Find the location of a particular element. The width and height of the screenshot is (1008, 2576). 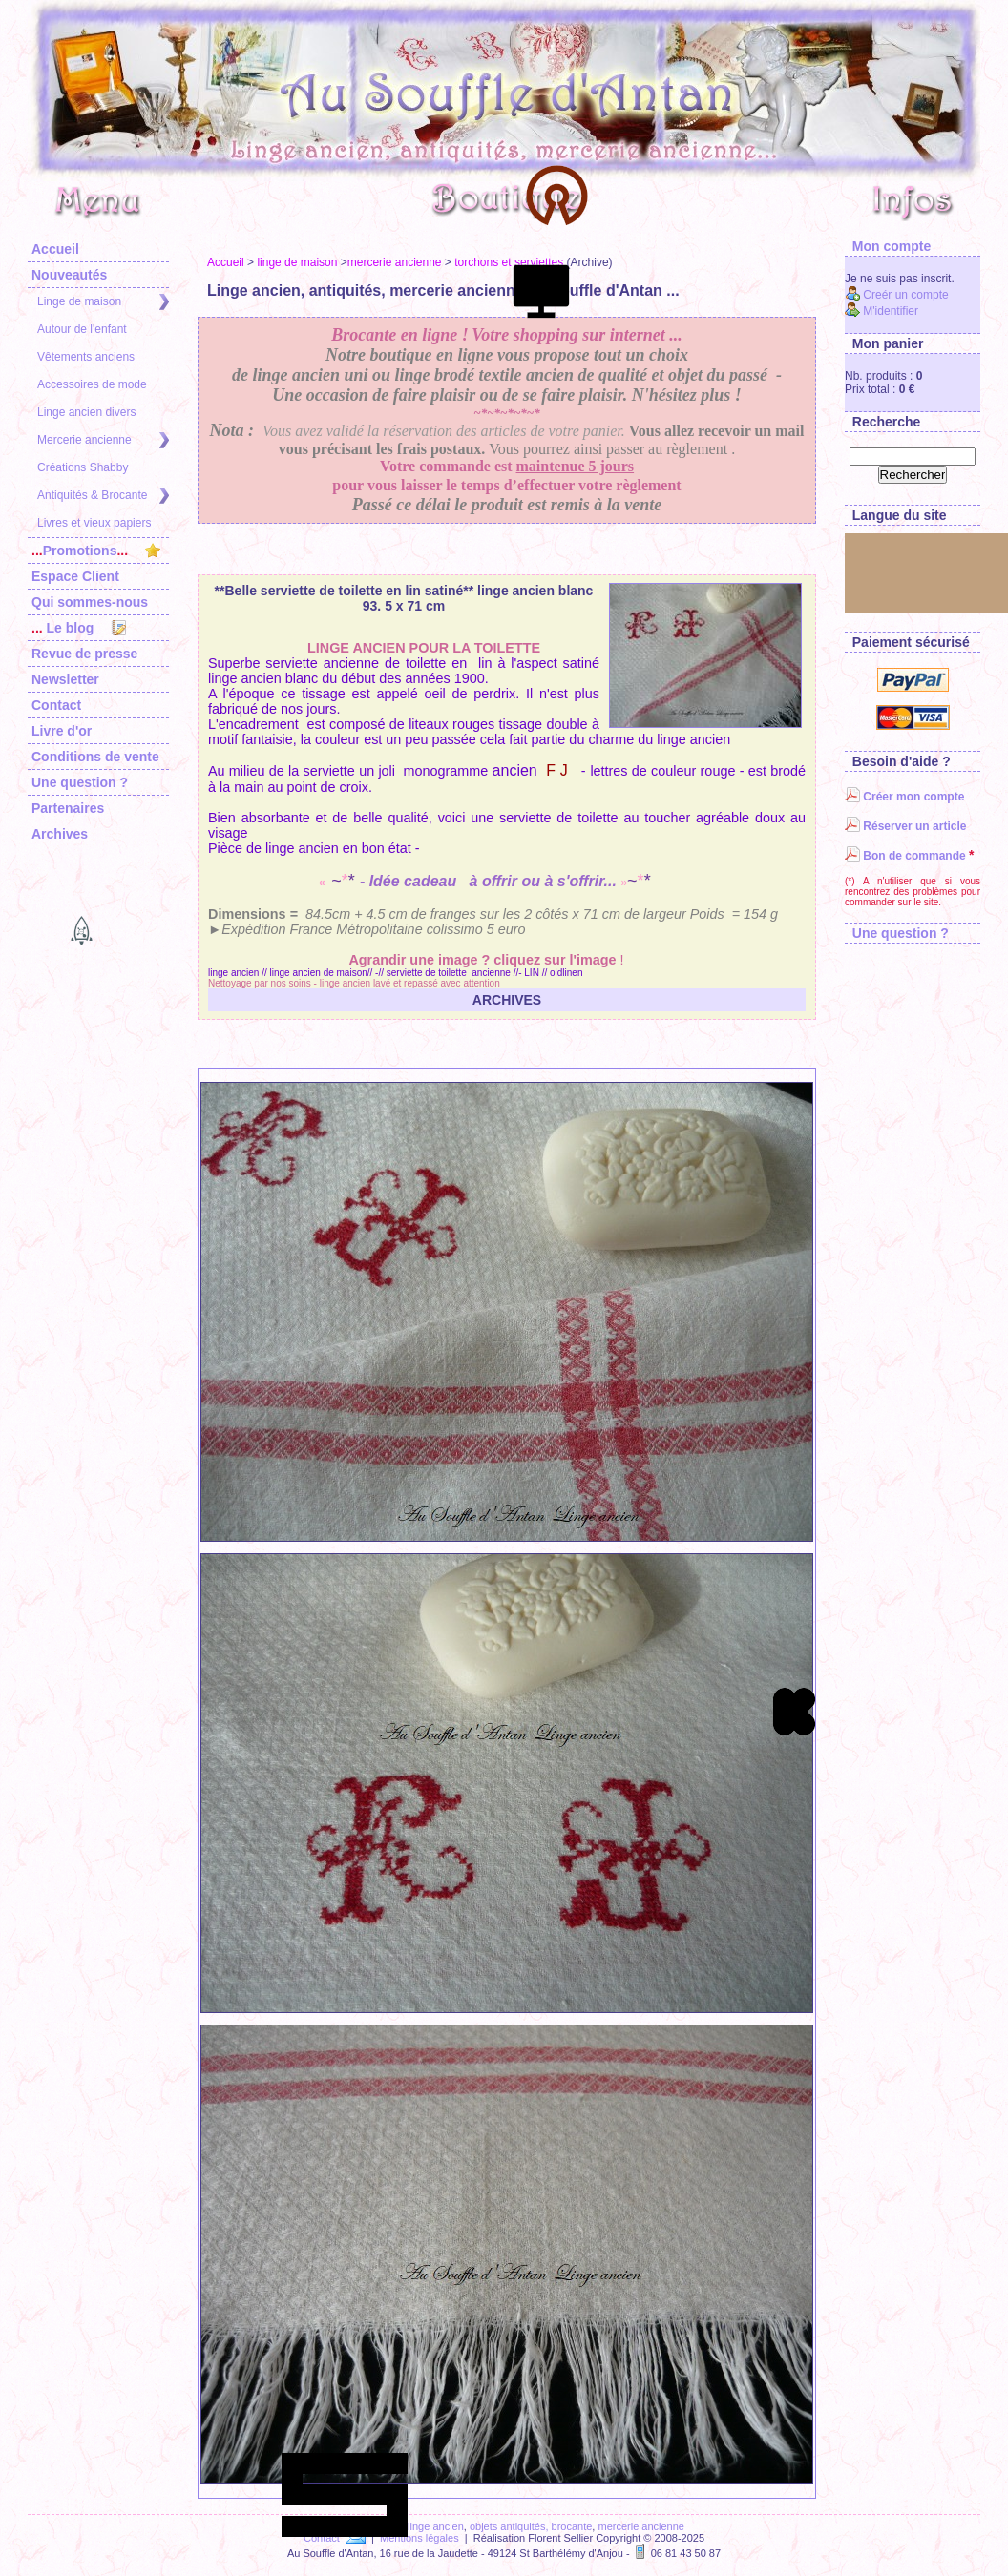

Apache RocketMQ logo is located at coordinates (81, 930).